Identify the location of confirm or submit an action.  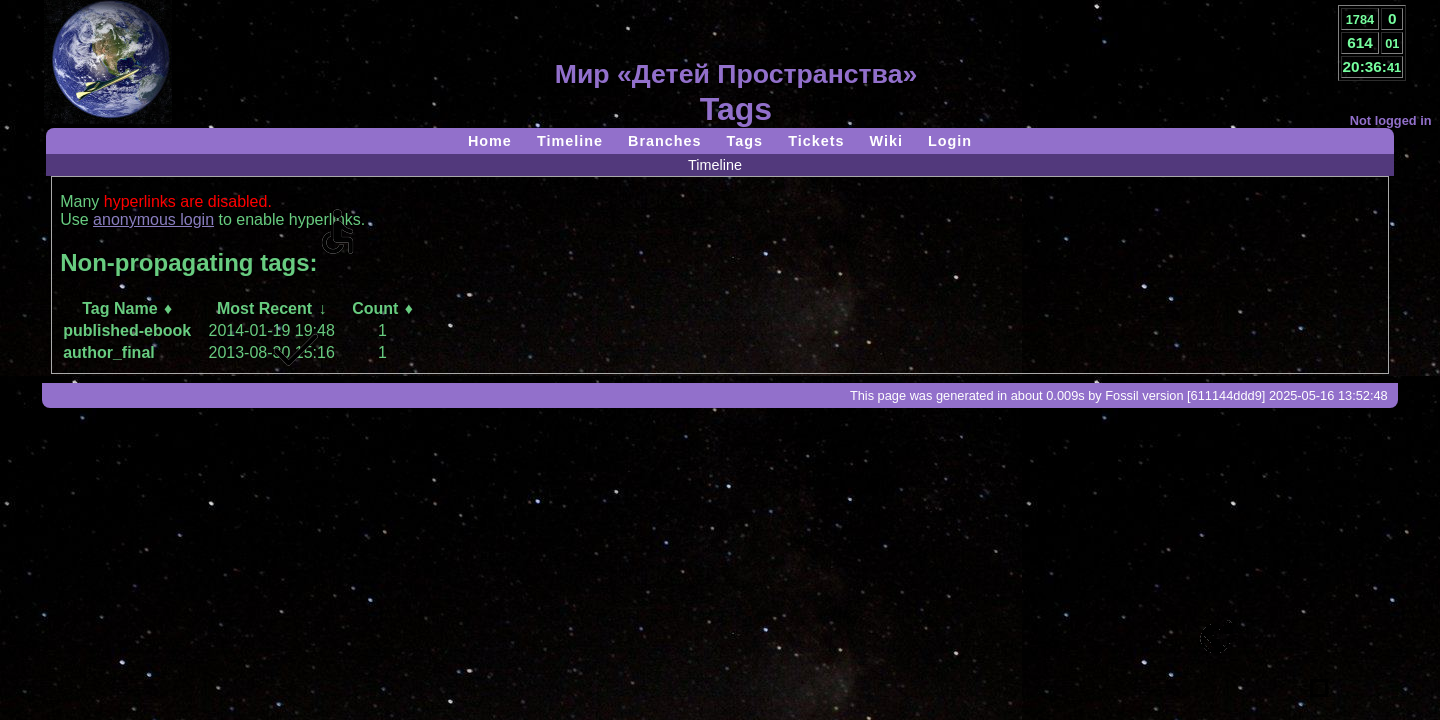
(296, 351).